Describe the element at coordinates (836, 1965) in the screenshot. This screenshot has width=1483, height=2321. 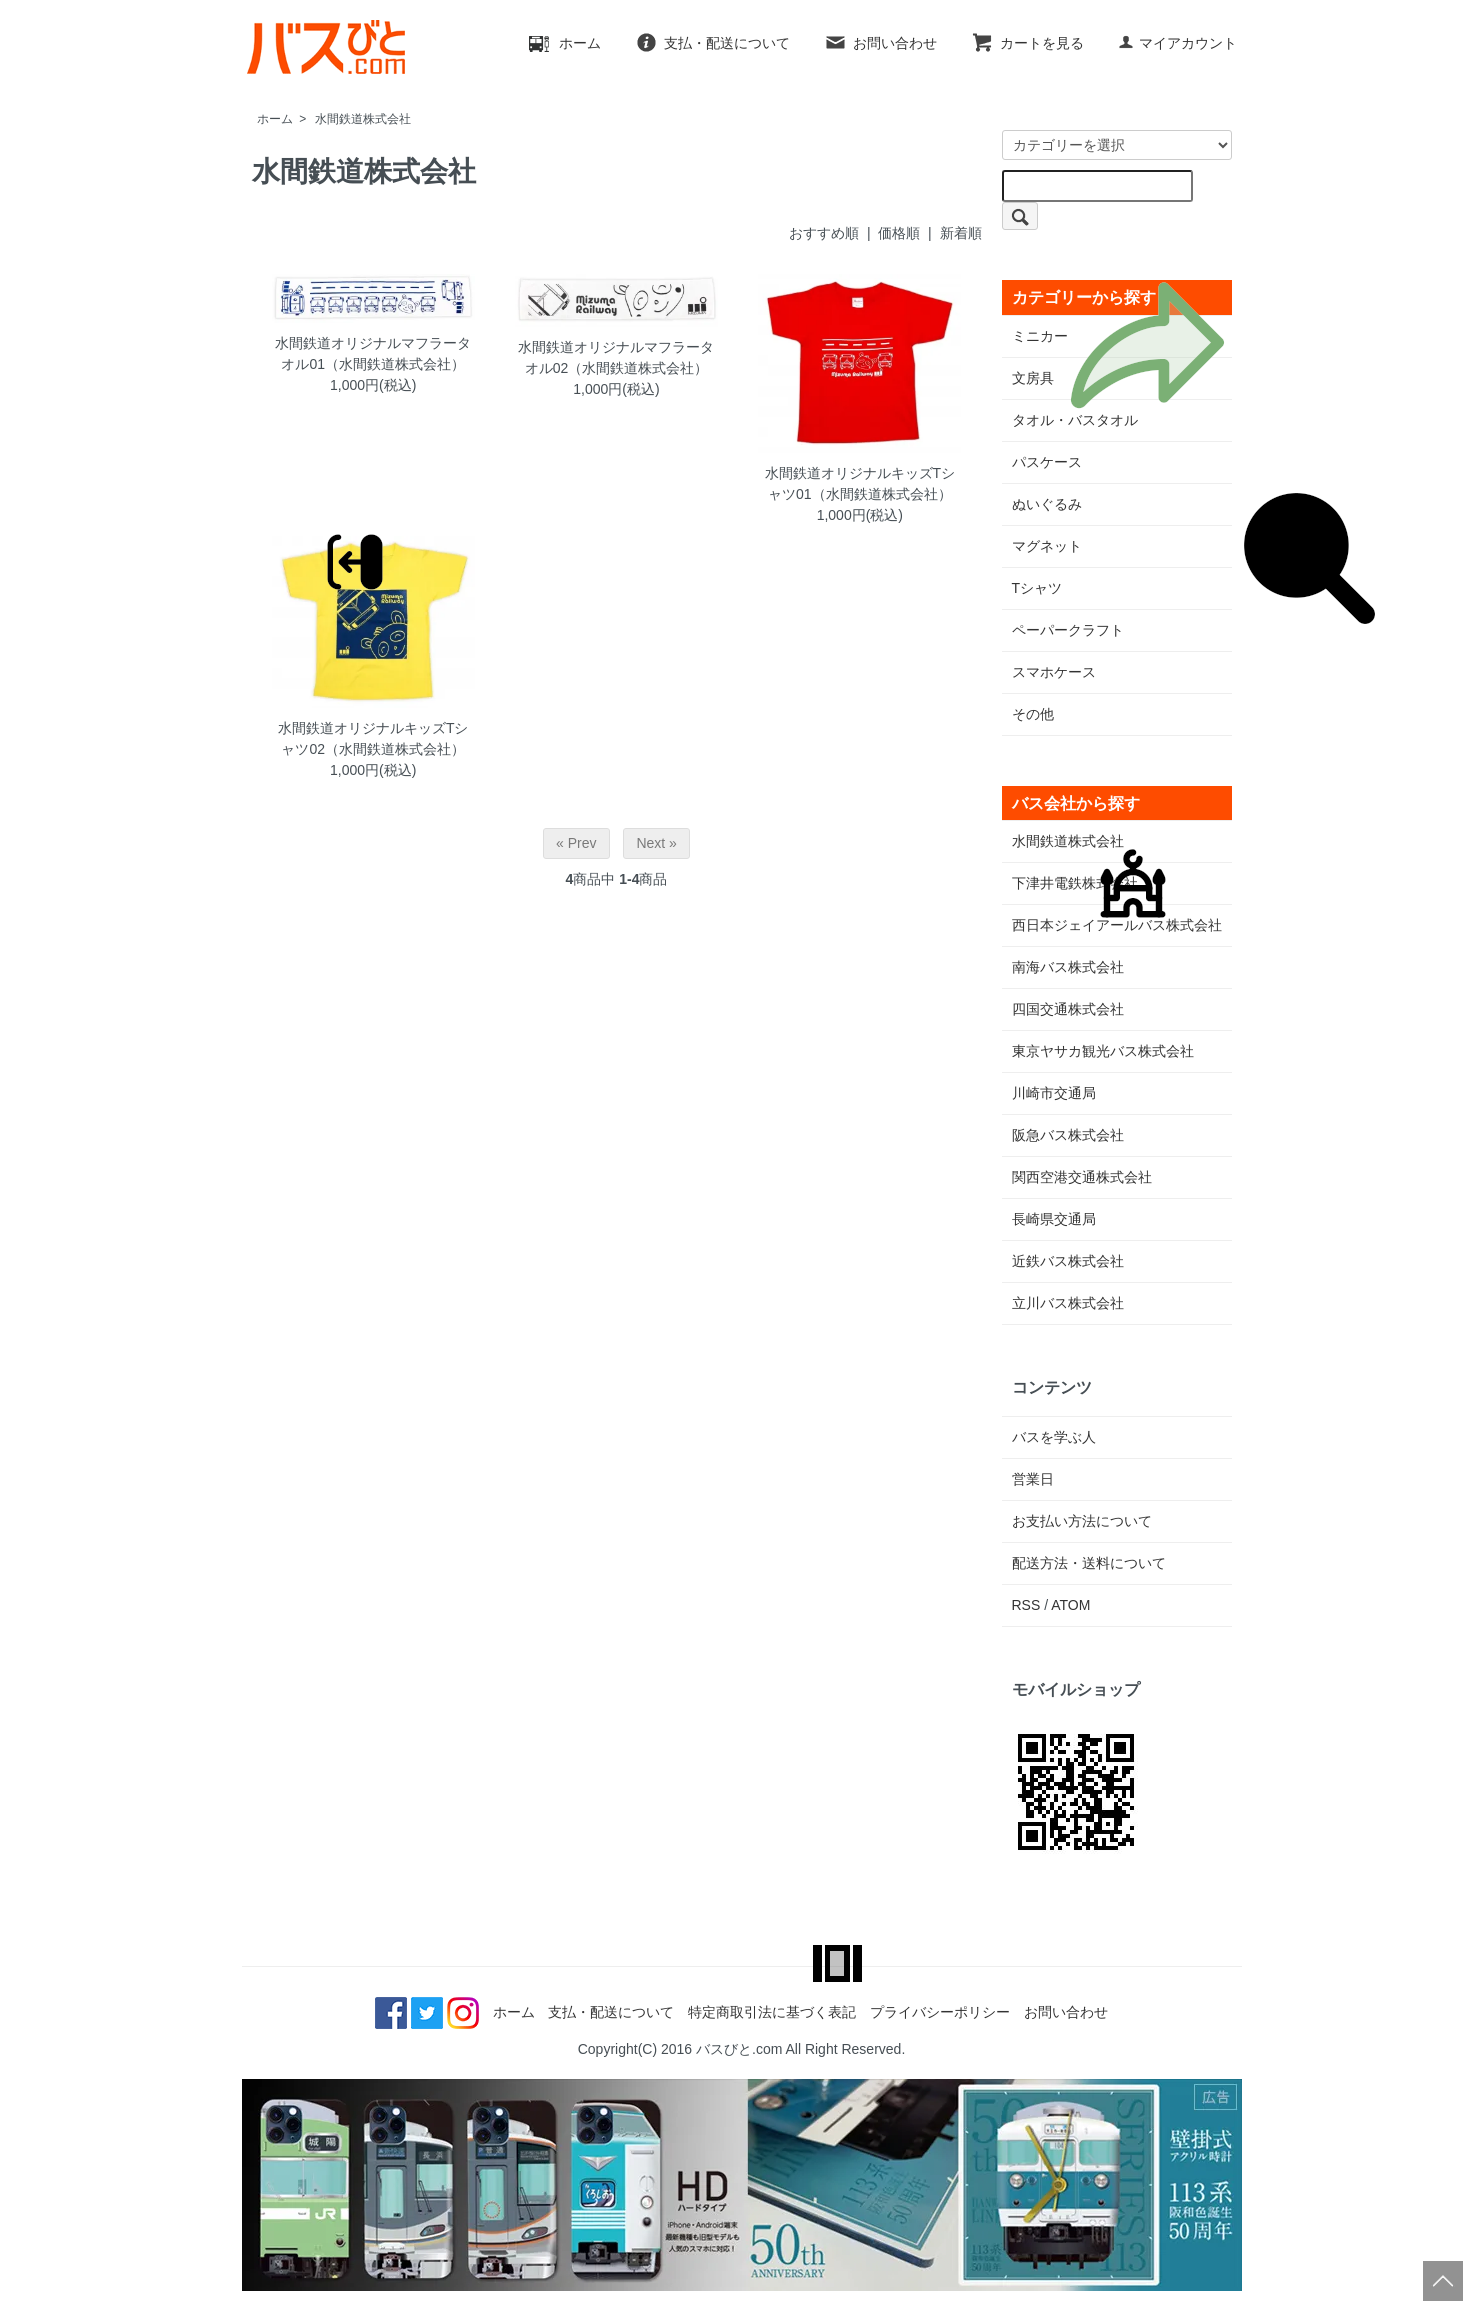
I see `switch to array or column view layout` at that location.